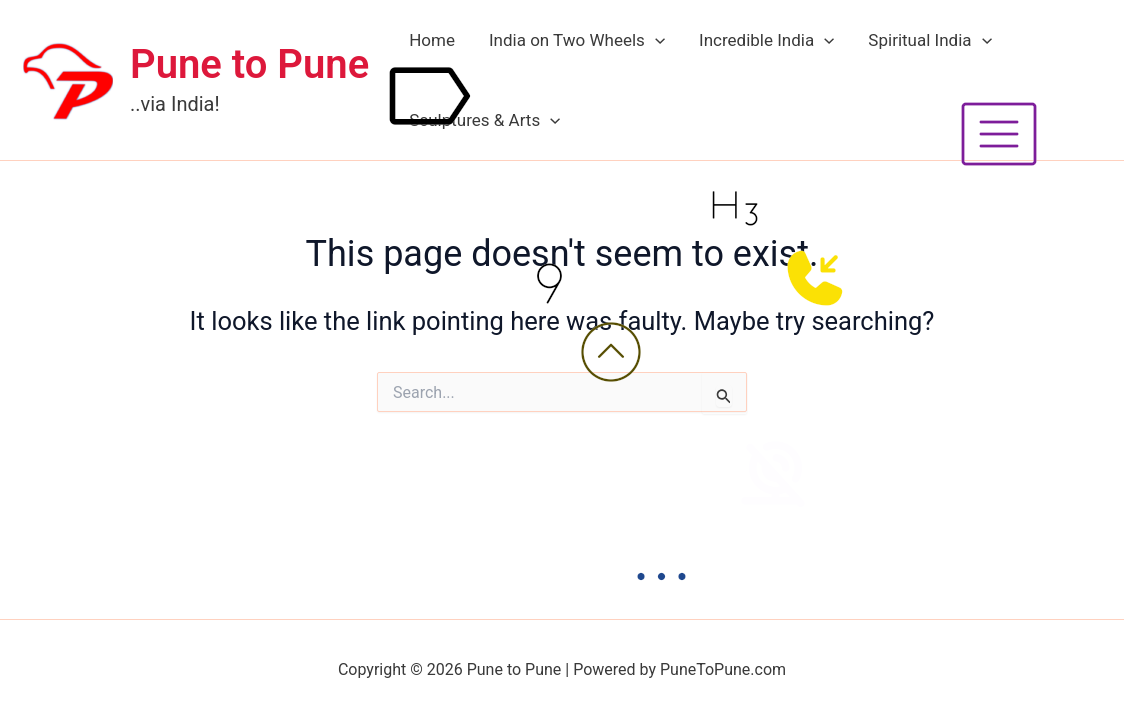  What do you see at coordinates (611, 352) in the screenshot?
I see `scroll up or return to top` at bounding box center [611, 352].